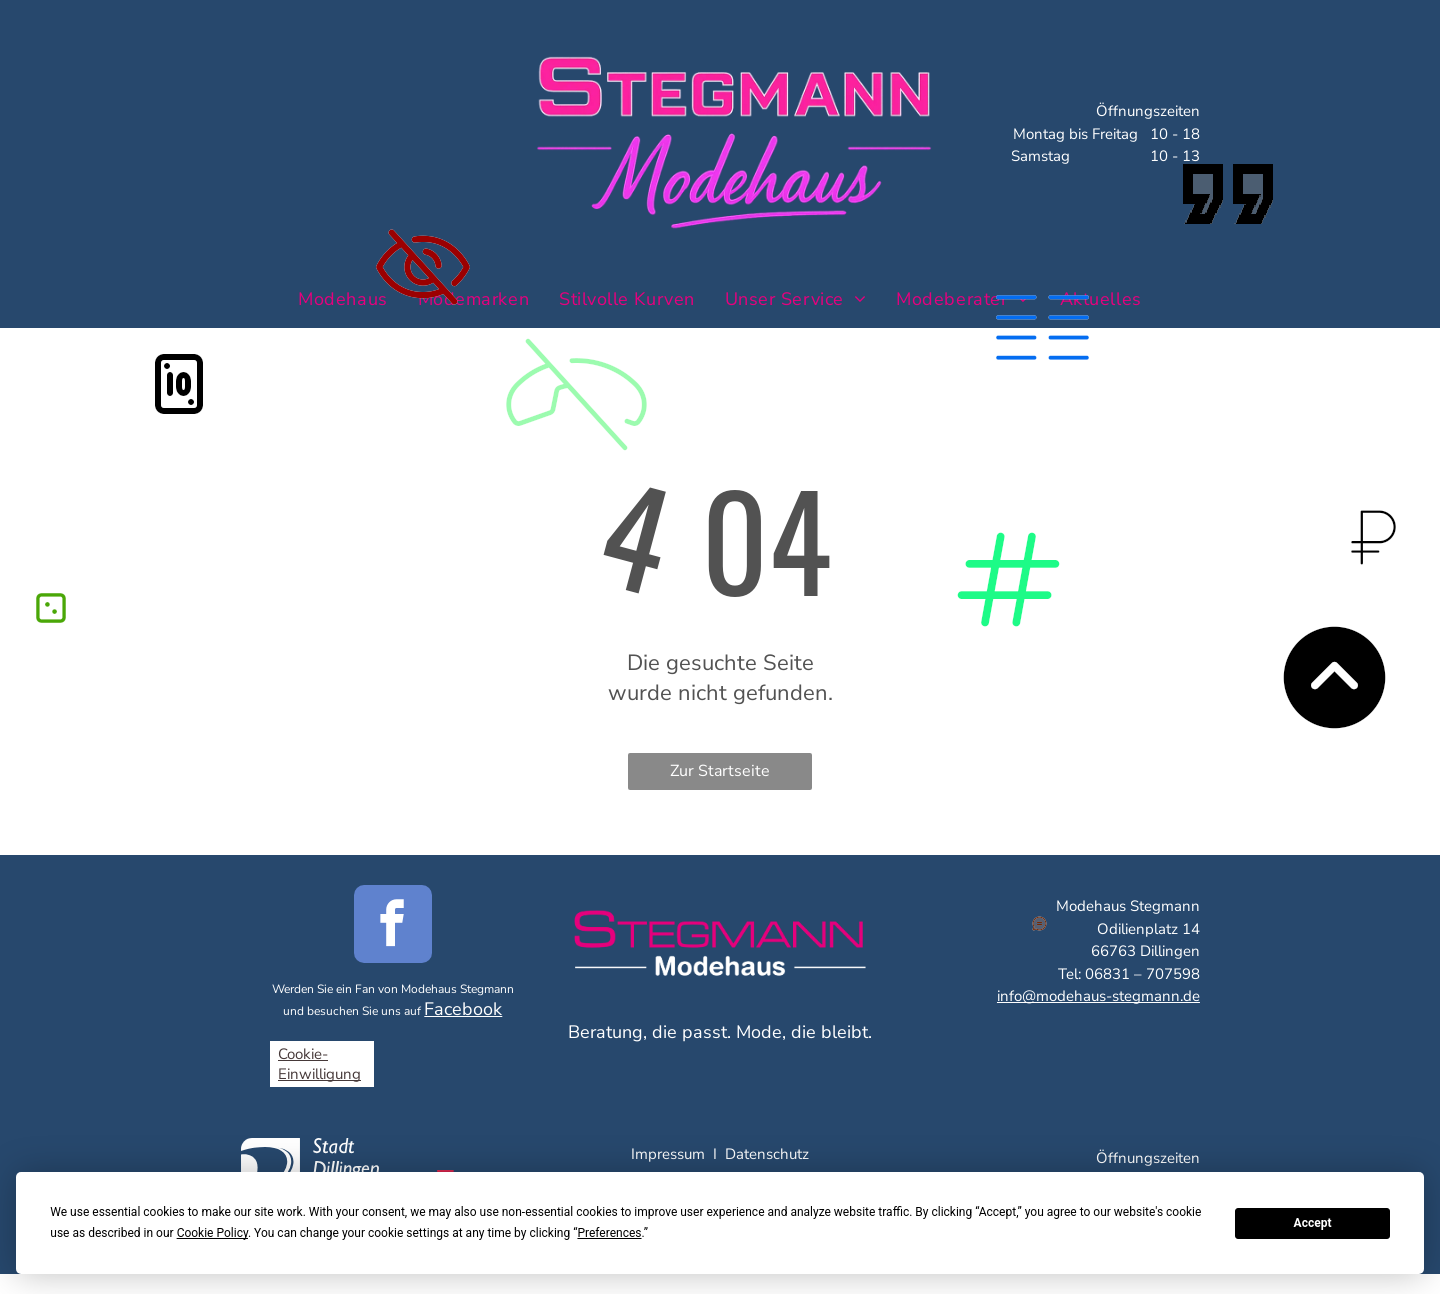 Image resolution: width=1440 pixels, height=1294 pixels. Describe the element at coordinates (51, 608) in the screenshot. I see `roll dice or generate random number` at that location.